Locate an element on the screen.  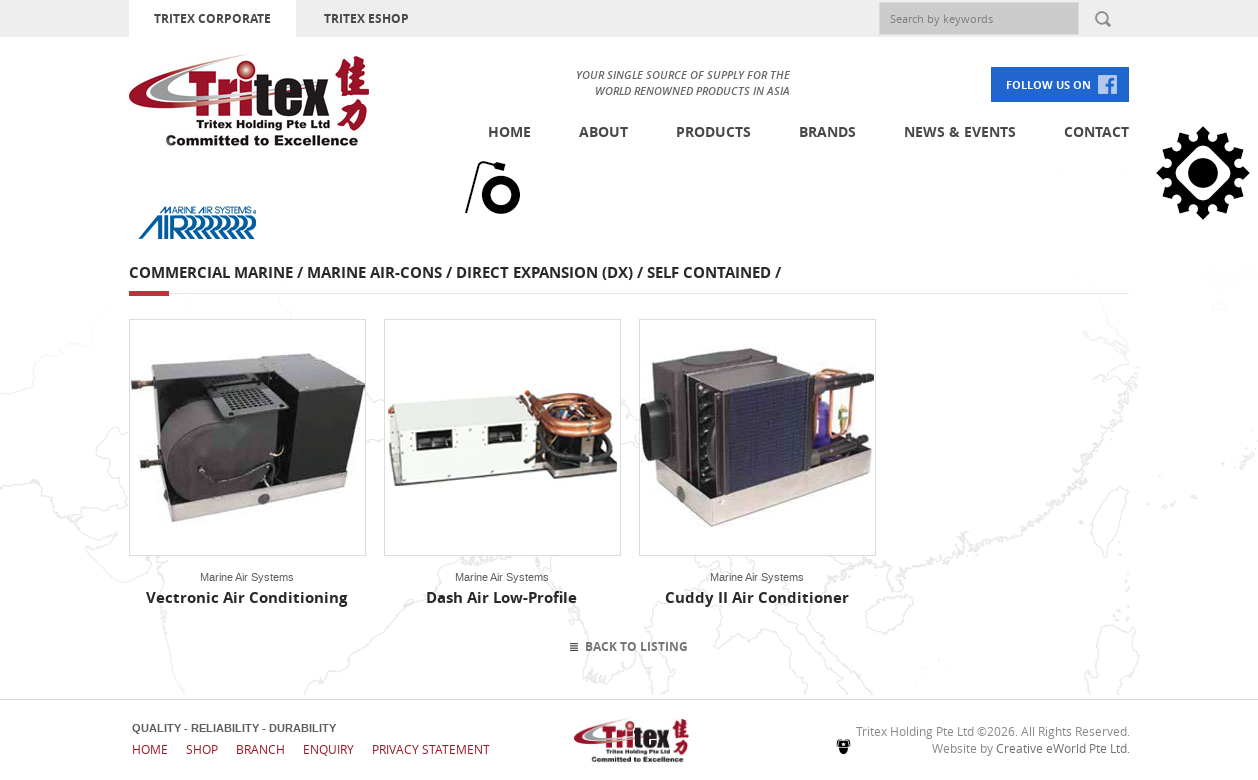
access game settings or configuration options is located at coordinates (1203, 173).